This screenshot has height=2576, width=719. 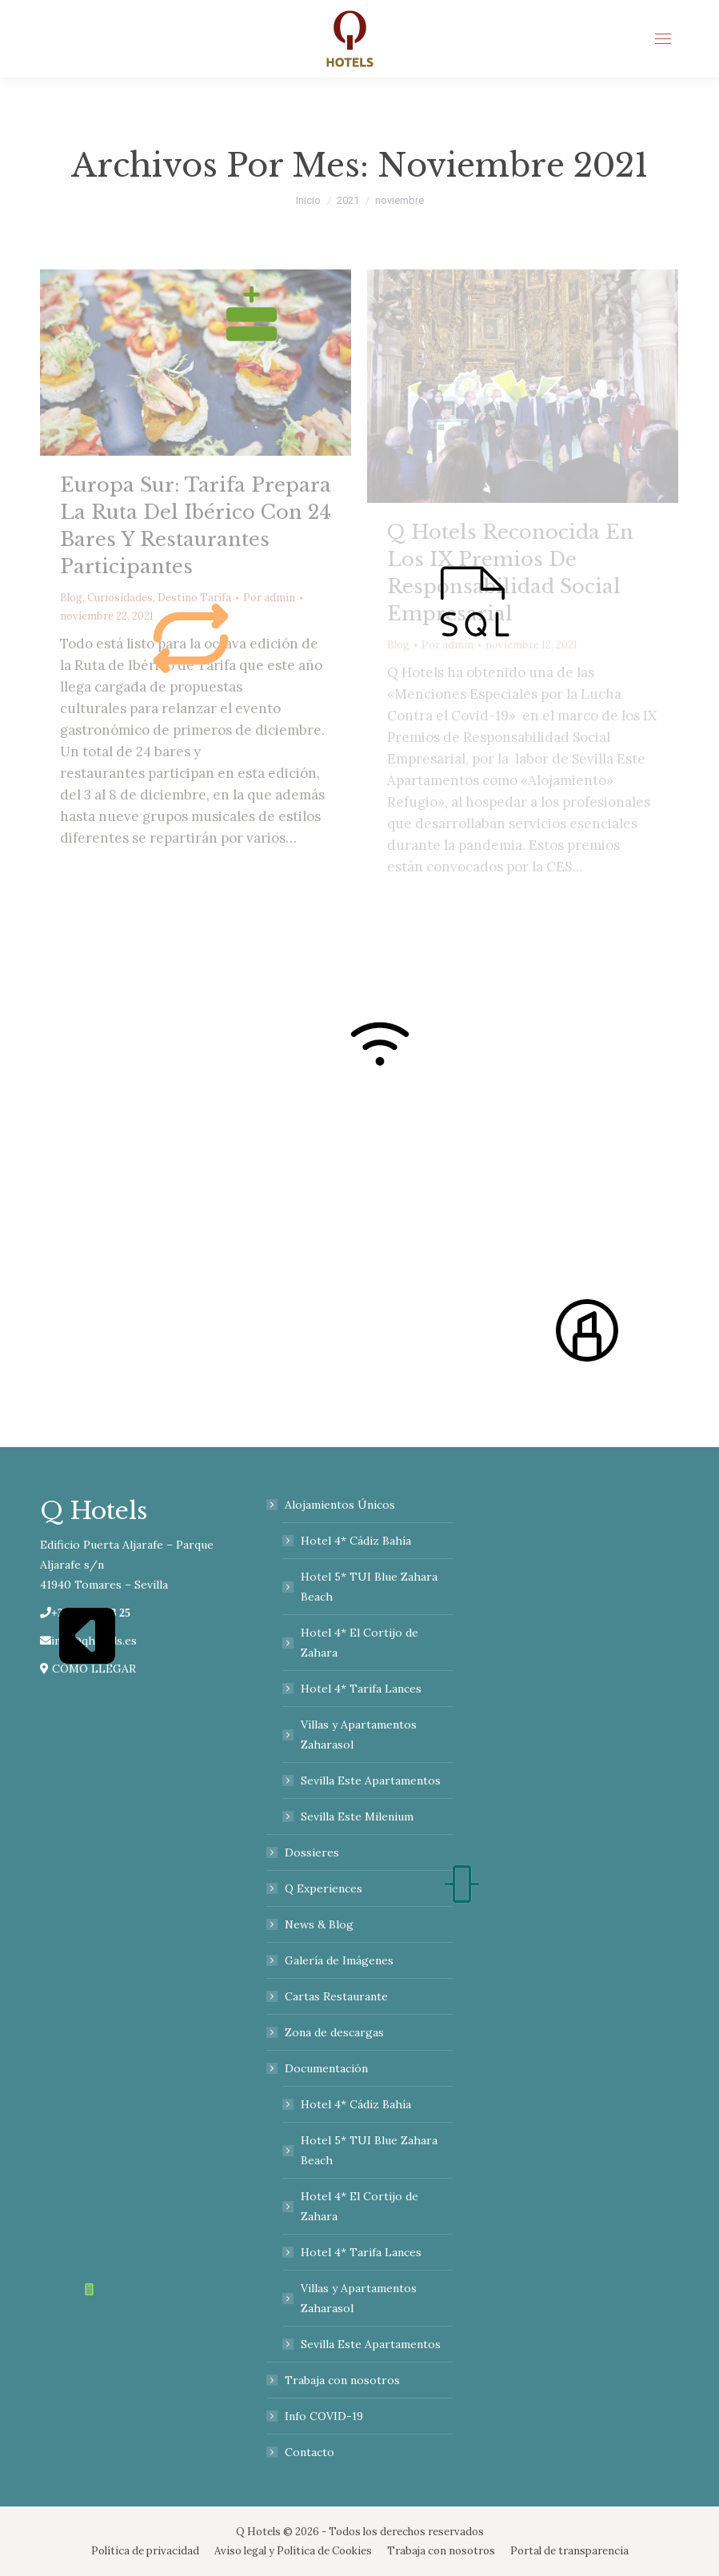 What do you see at coordinates (461, 1884) in the screenshot?
I see `align object to vertical center` at bounding box center [461, 1884].